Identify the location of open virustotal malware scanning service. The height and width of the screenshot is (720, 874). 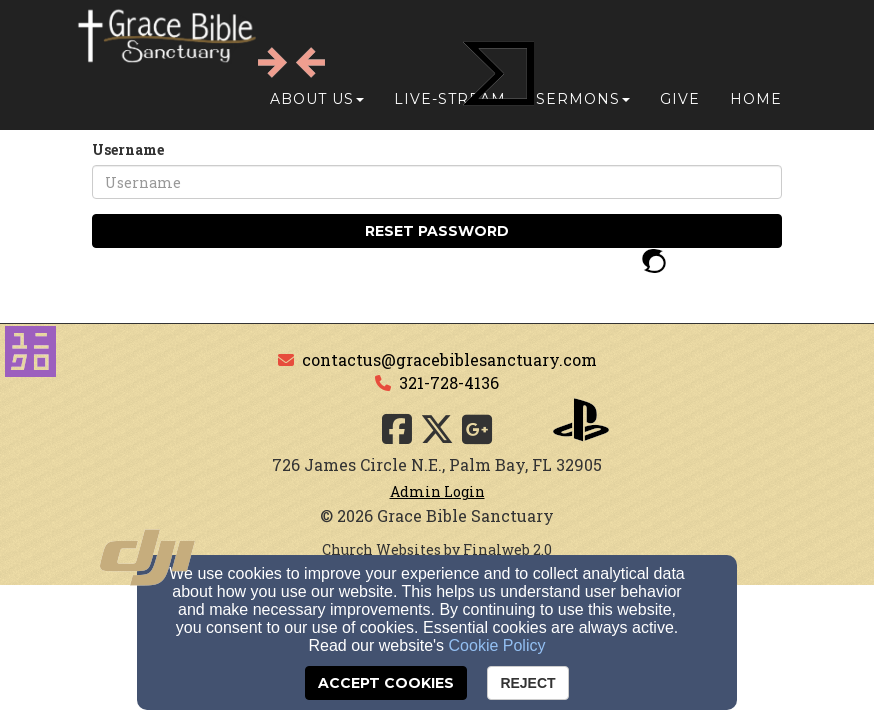
(498, 73).